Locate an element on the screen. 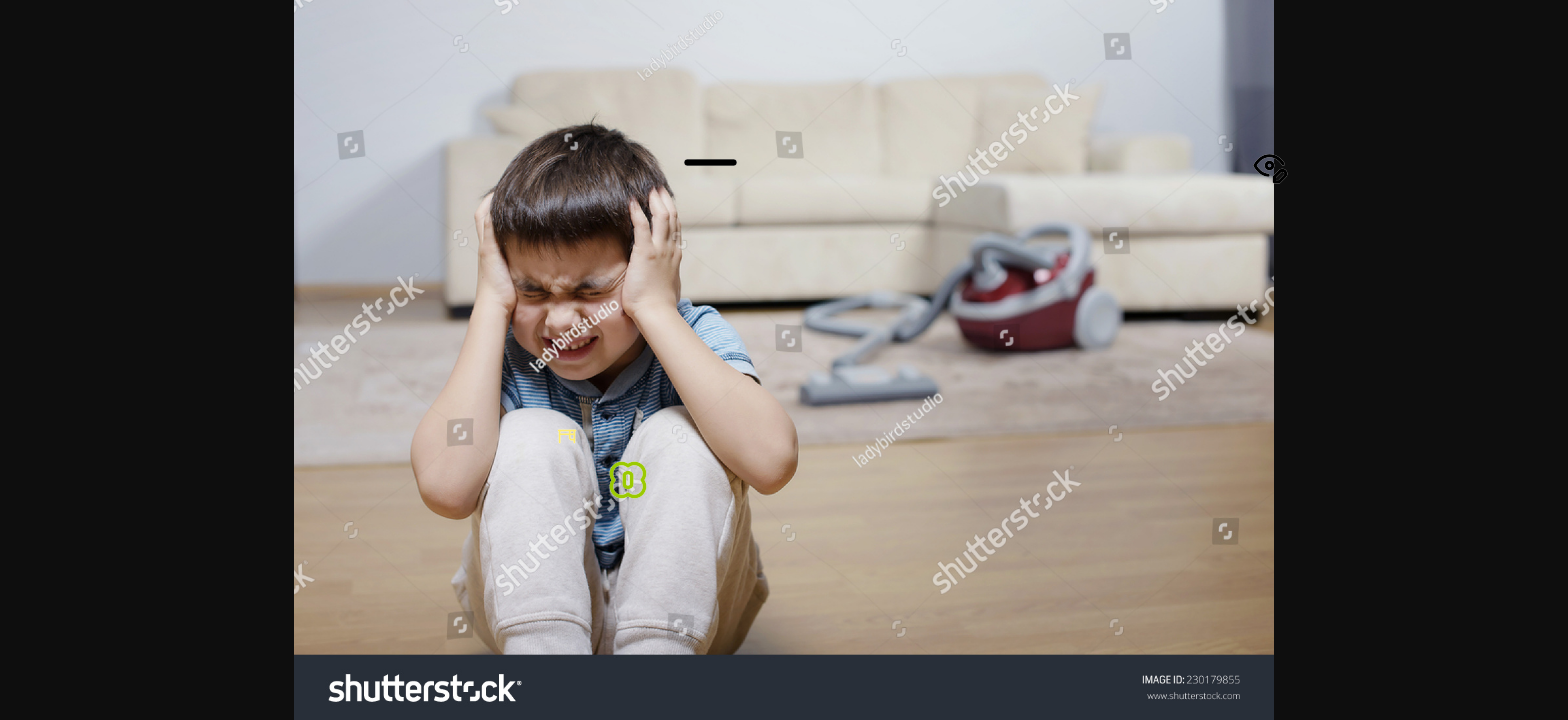 Image resolution: width=1568 pixels, height=720 pixels. decrease quantity or value is located at coordinates (710, 162).